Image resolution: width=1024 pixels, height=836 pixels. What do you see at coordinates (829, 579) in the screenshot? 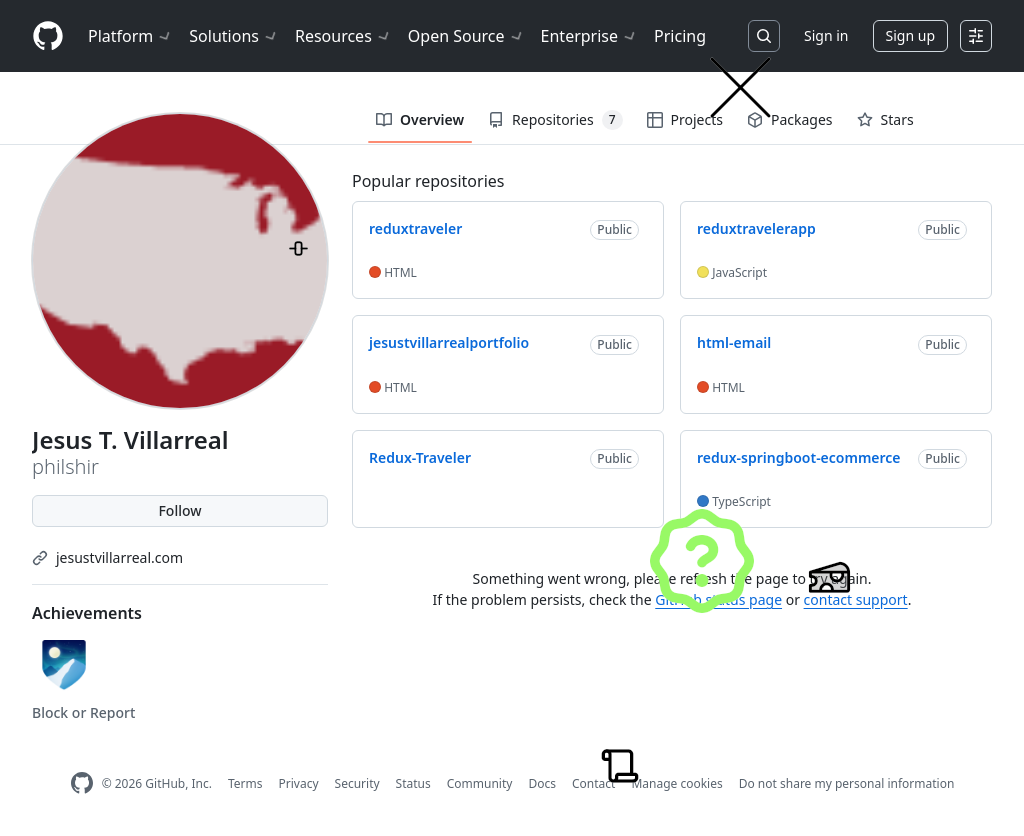
I see `browse dairy or cheese products` at bounding box center [829, 579].